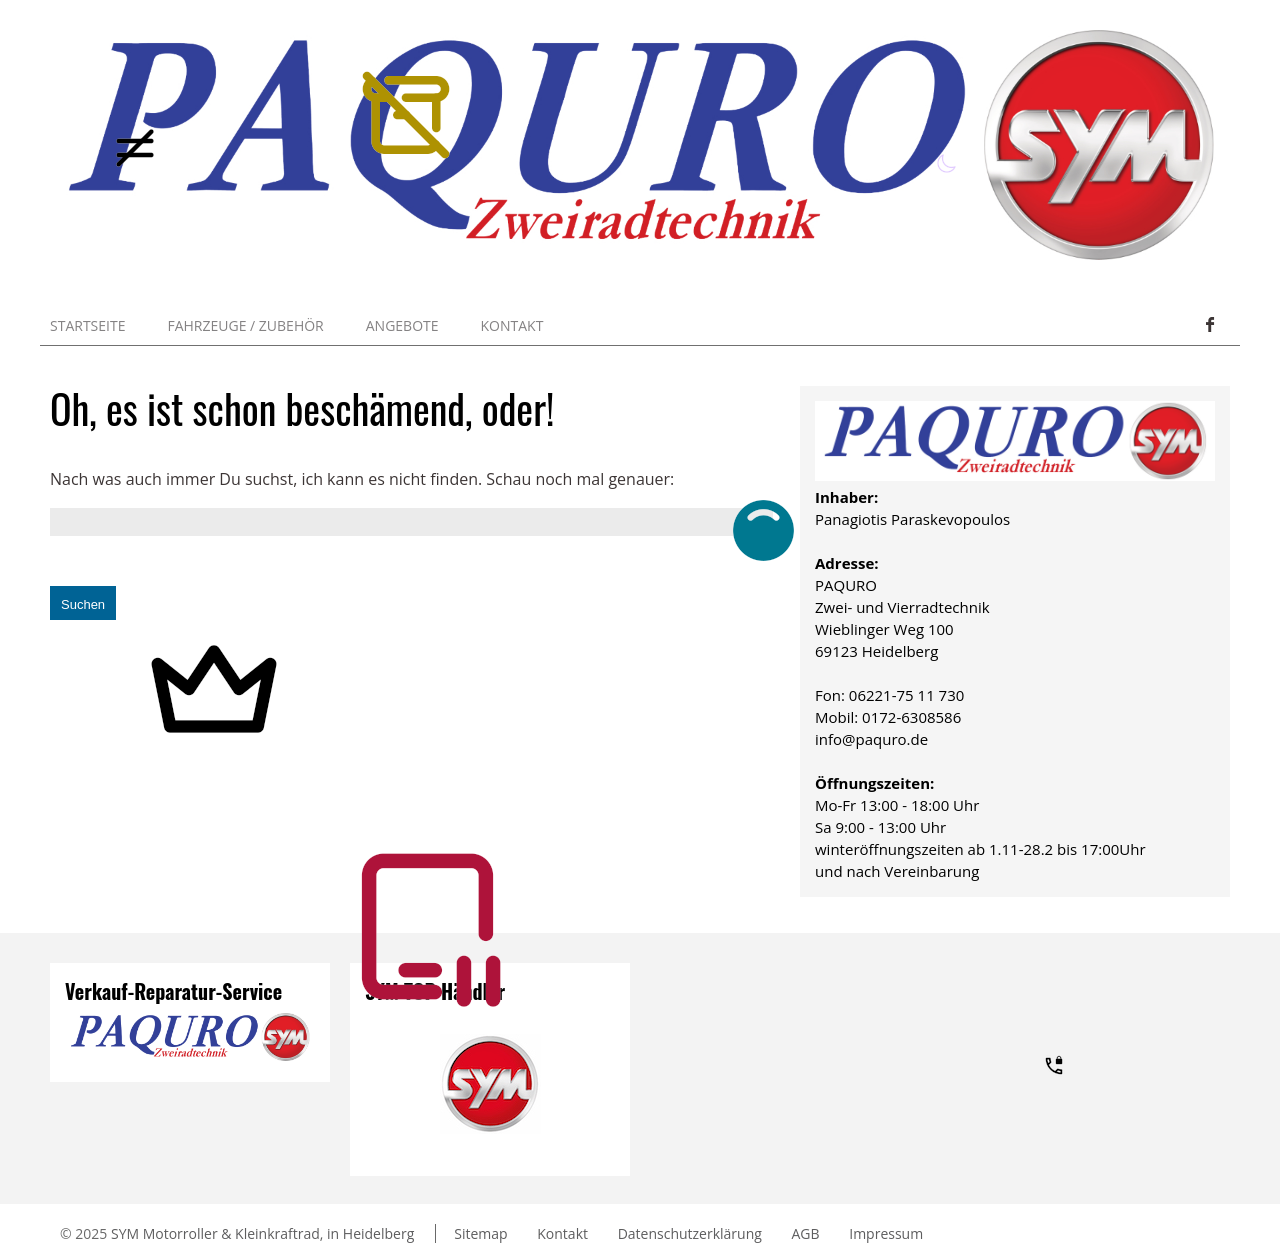  Describe the element at coordinates (427, 926) in the screenshot. I see `pause media playback on iPad` at that location.